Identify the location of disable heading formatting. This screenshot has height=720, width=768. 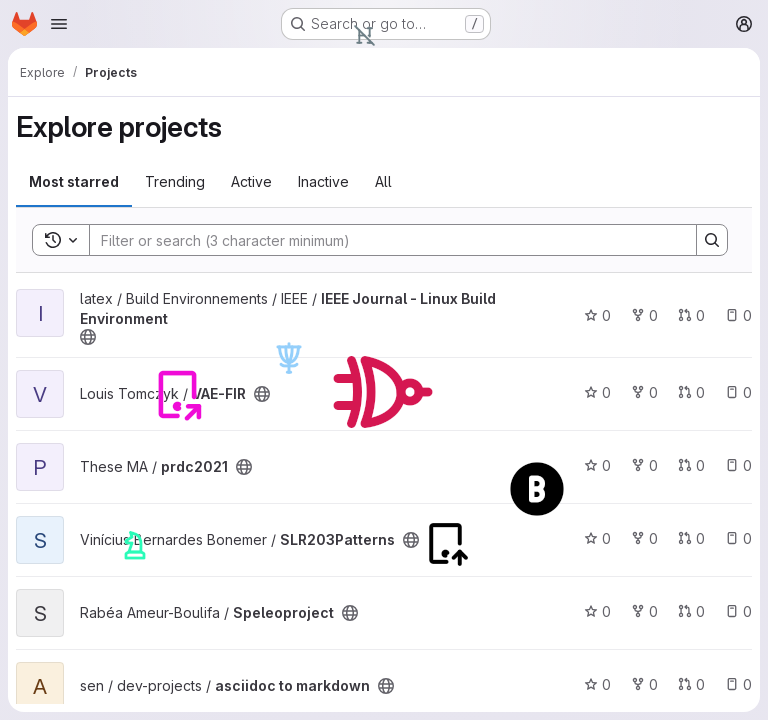
(364, 35).